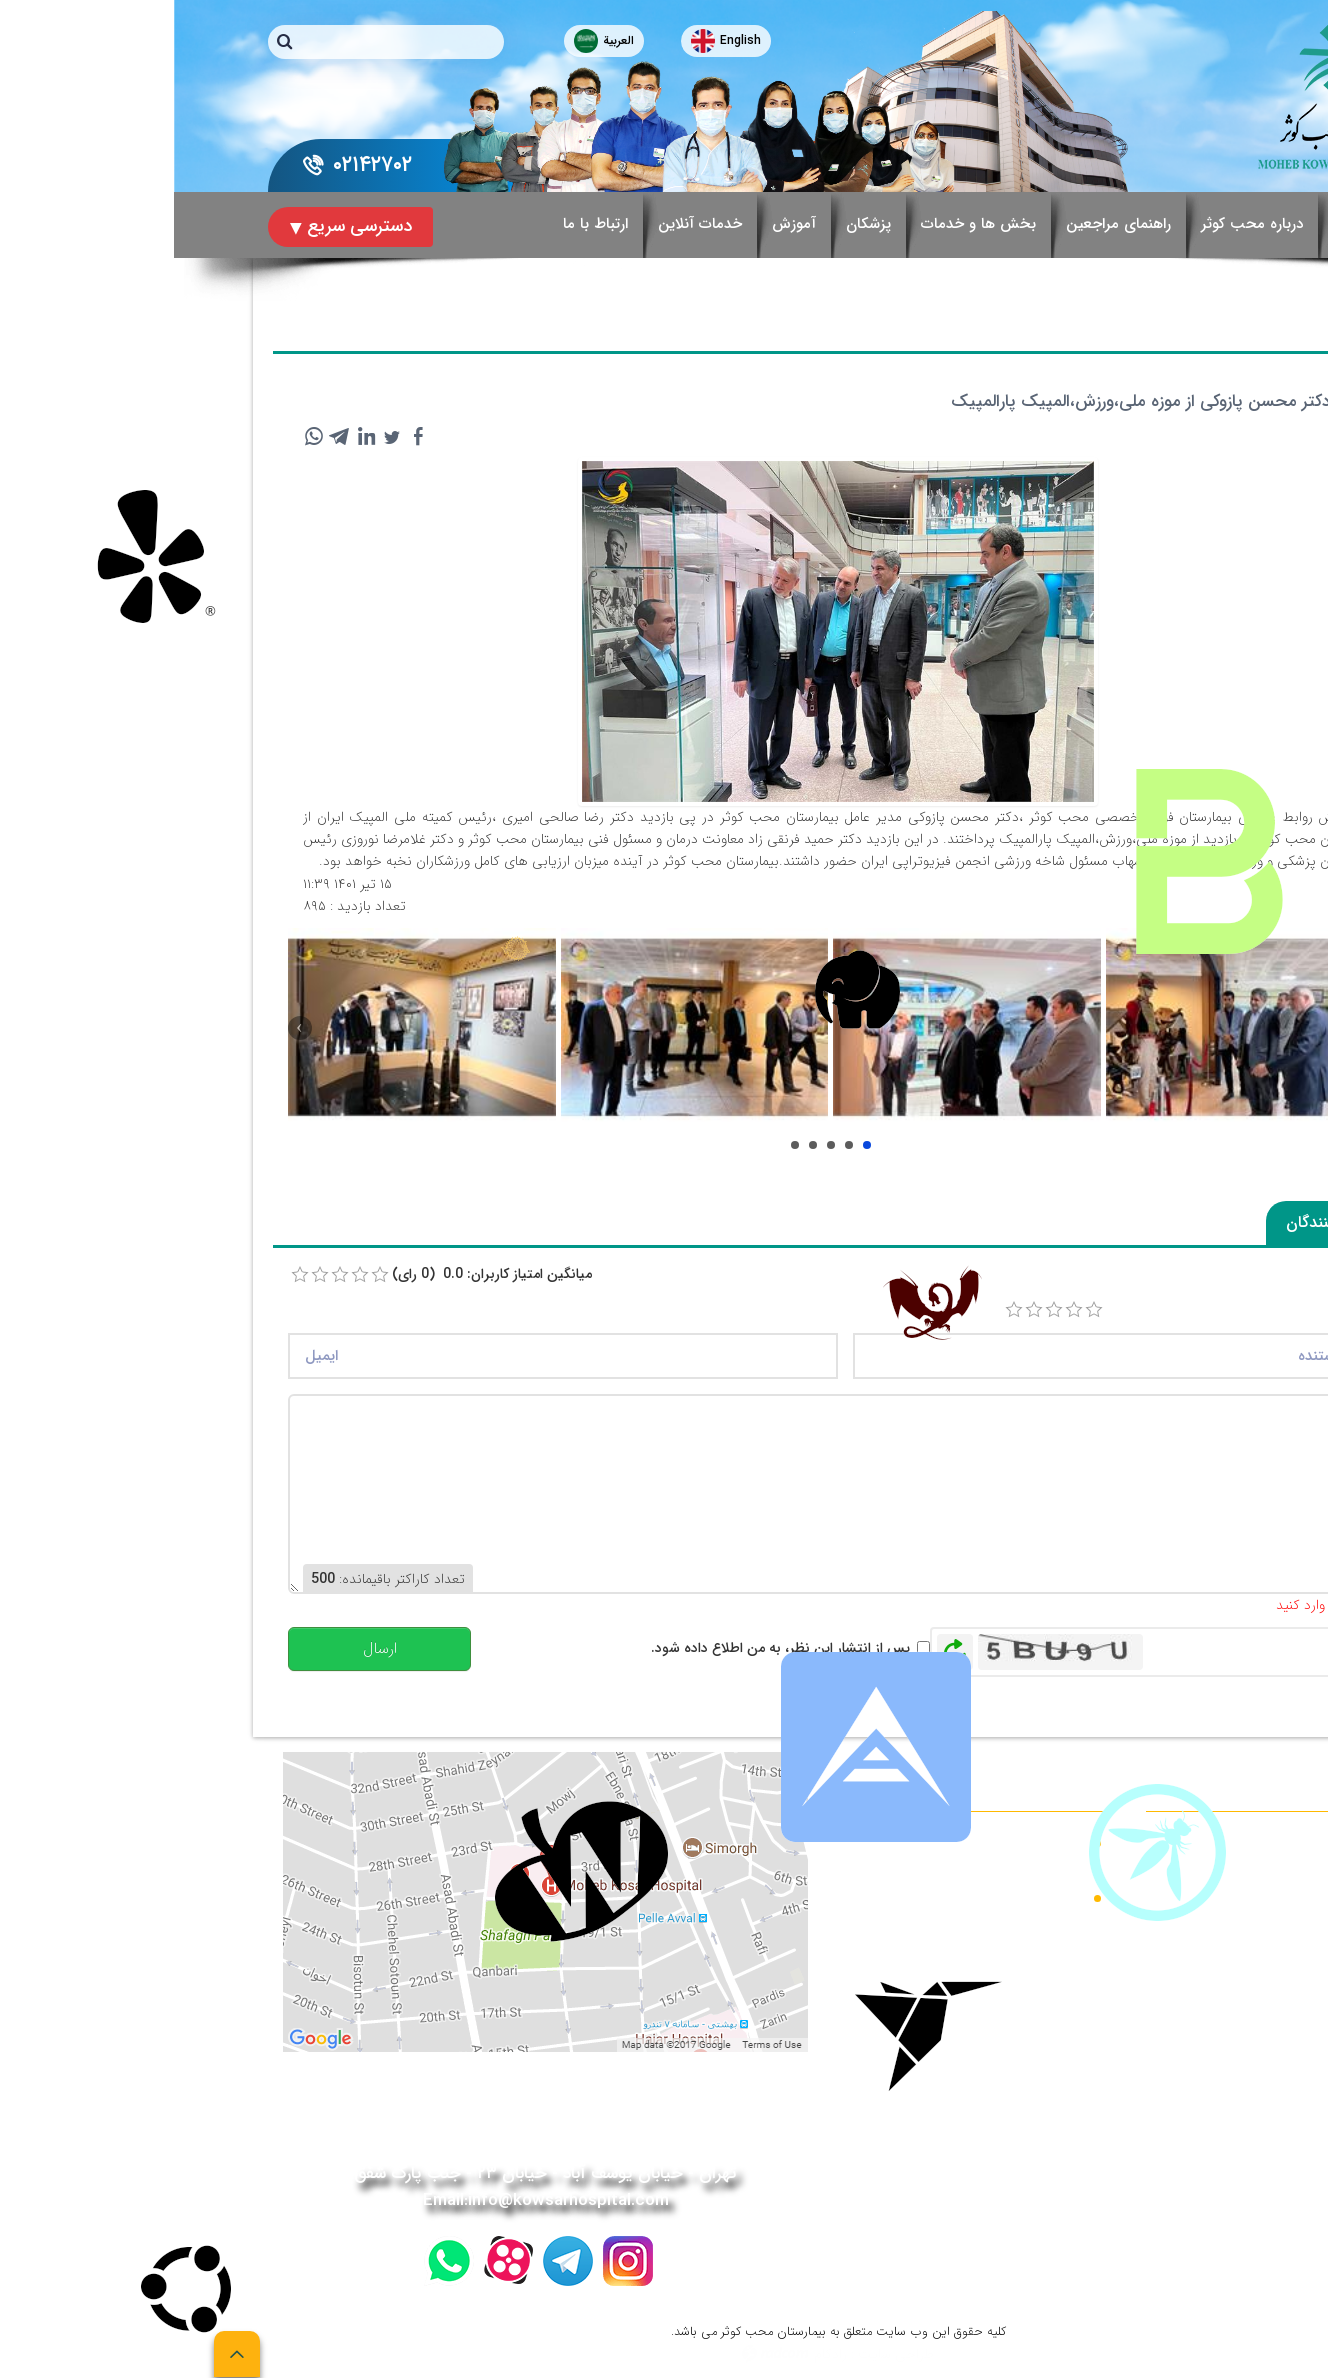  I want to click on visit freelancer.com website, so click(928, 2036).